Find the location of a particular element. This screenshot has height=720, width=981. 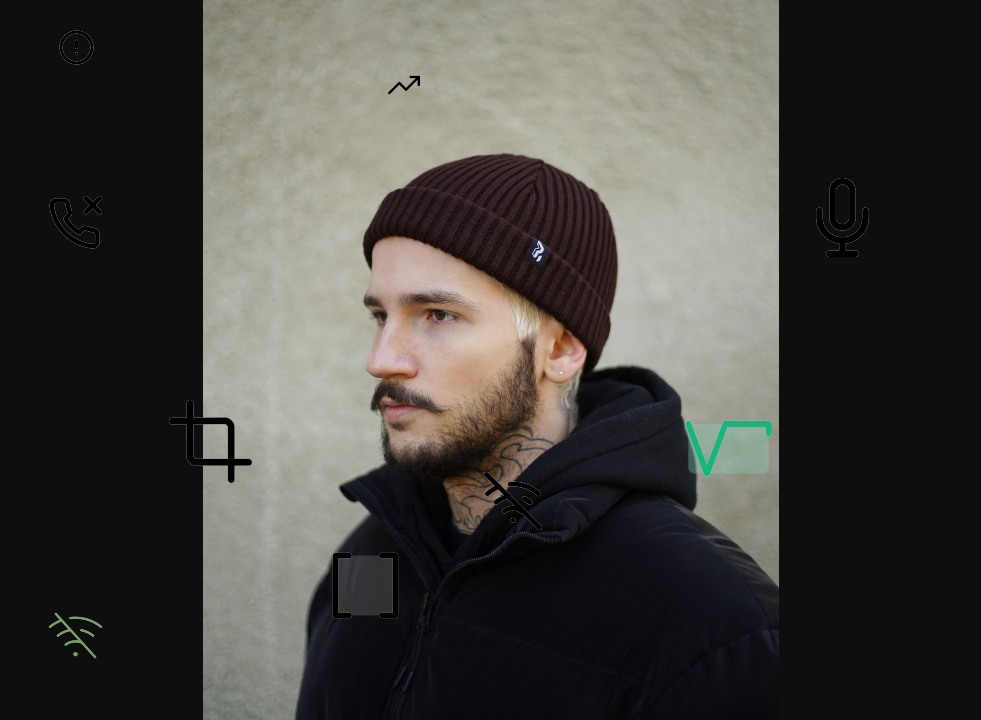

indicates a missed phone call is located at coordinates (74, 223).